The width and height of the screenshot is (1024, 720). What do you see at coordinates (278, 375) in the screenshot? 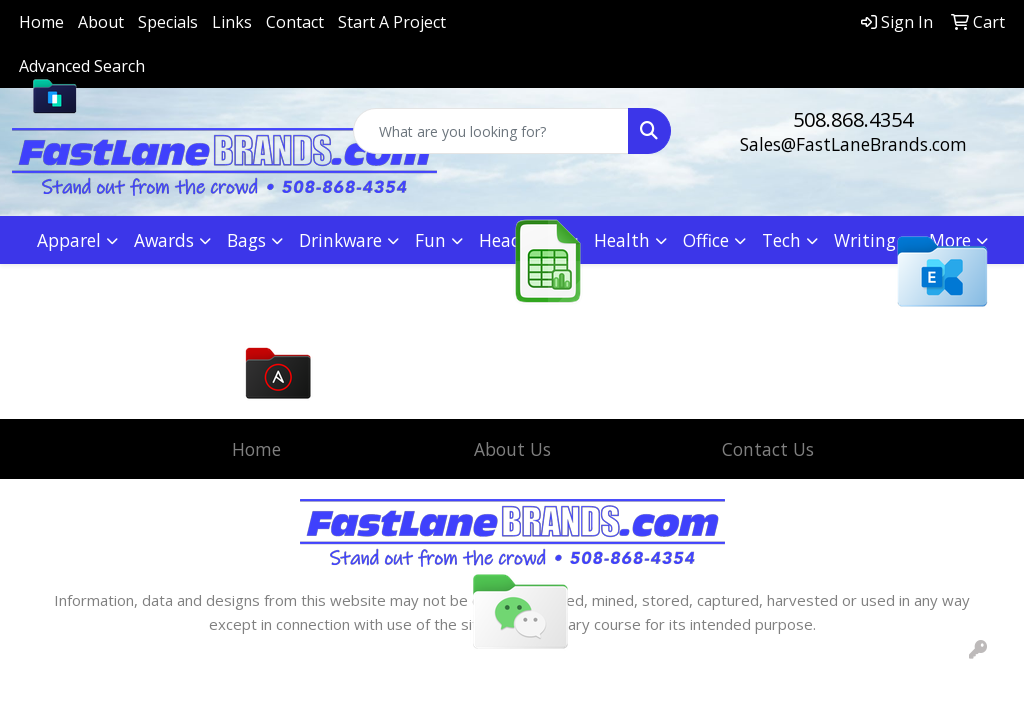
I see `folder containing ansible automation files` at bounding box center [278, 375].